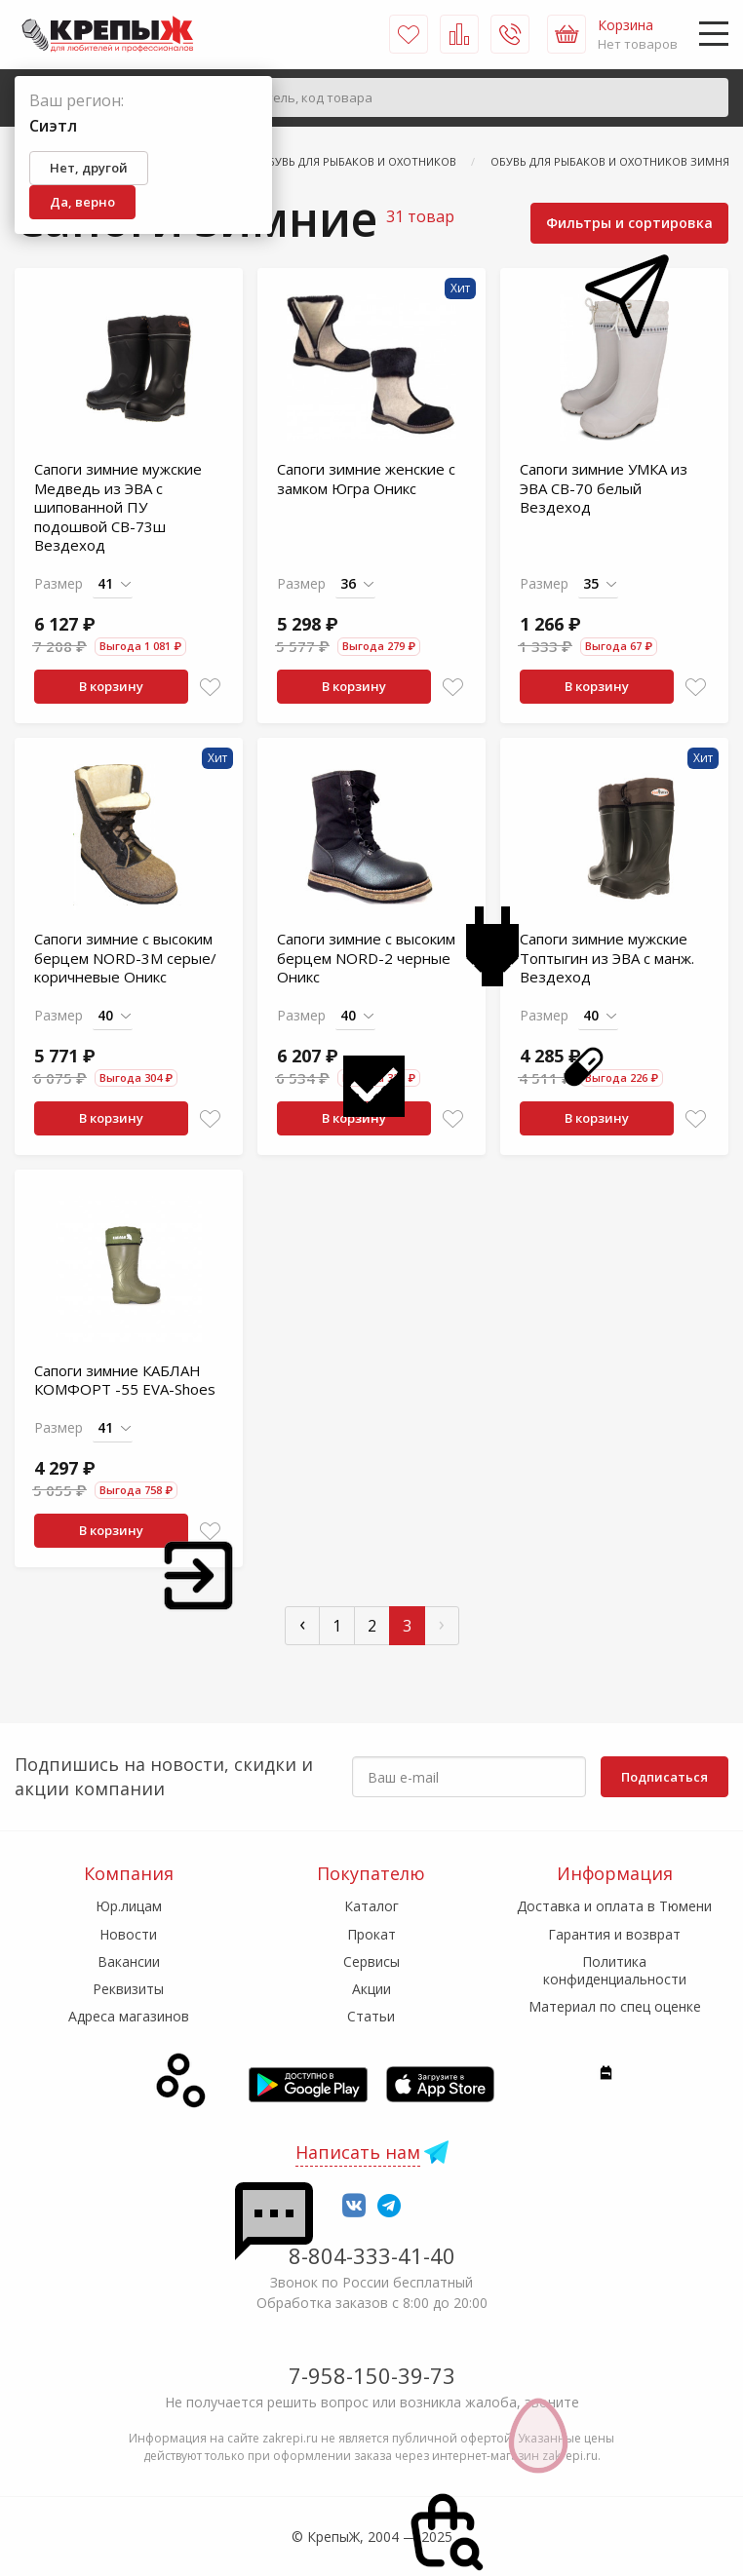 The height and width of the screenshot is (2576, 743). I want to click on send a message, so click(627, 296).